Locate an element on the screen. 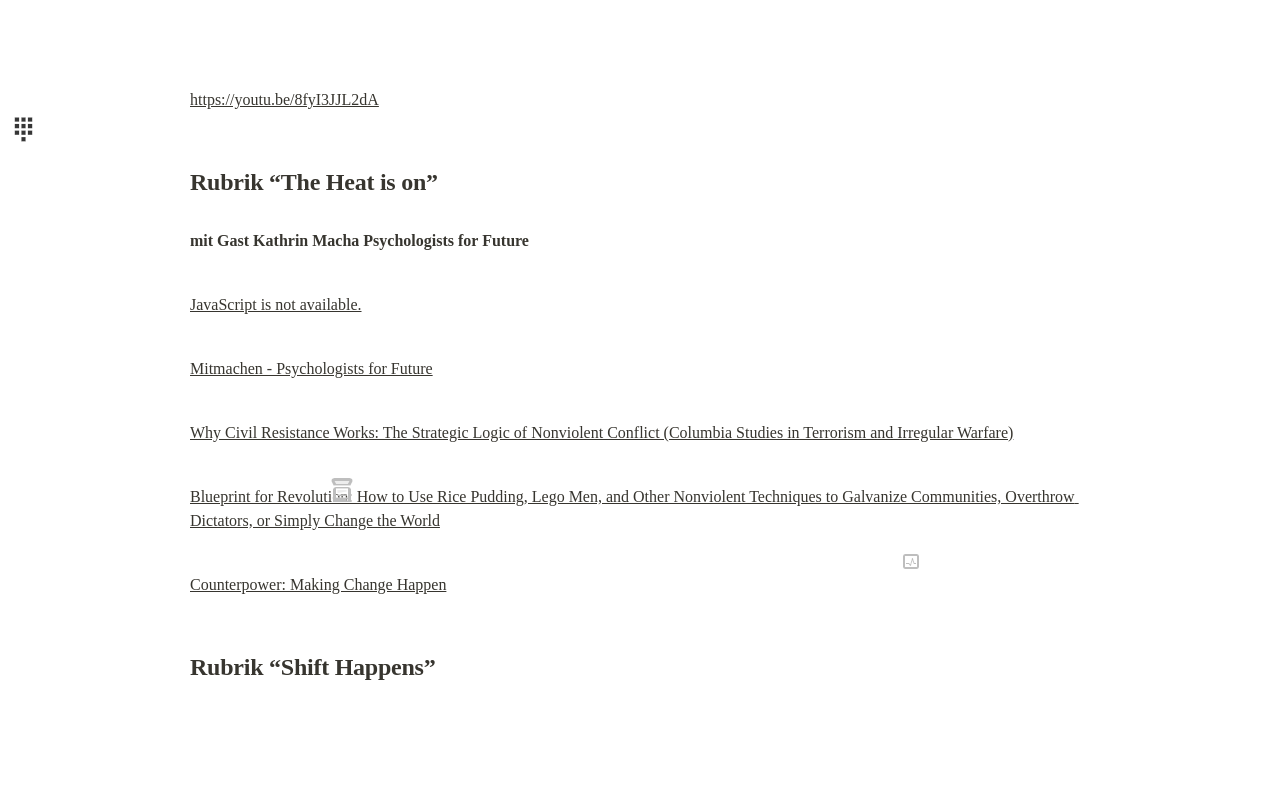 The width and height of the screenshot is (1280, 810). open the phone dialpad is located at coordinates (23, 130).